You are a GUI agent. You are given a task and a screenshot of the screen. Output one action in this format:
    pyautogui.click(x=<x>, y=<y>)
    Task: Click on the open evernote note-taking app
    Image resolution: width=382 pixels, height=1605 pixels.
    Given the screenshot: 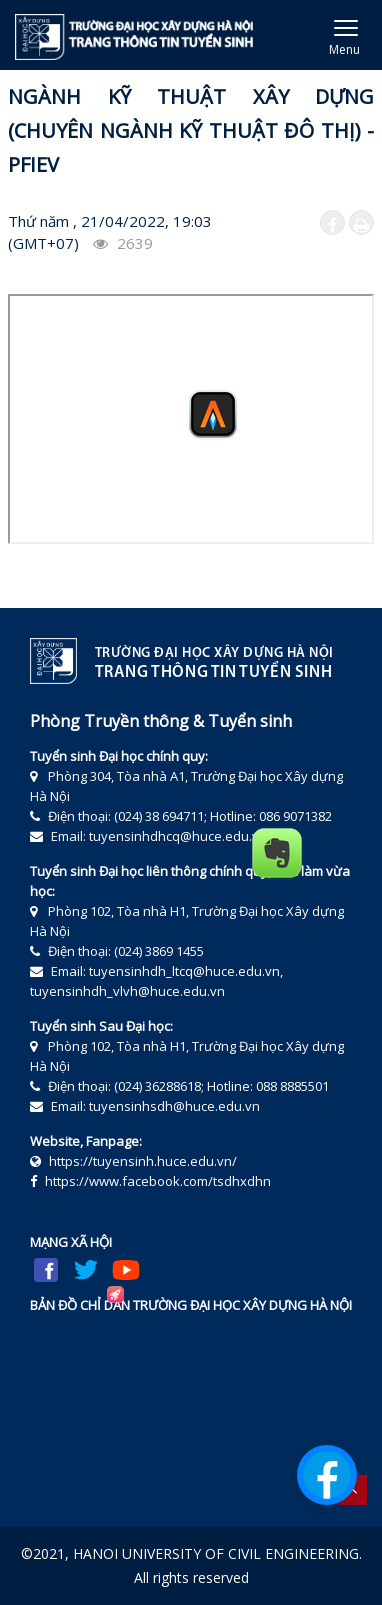 What is the action you would take?
    pyautogui.click(x=277, y=853)
    